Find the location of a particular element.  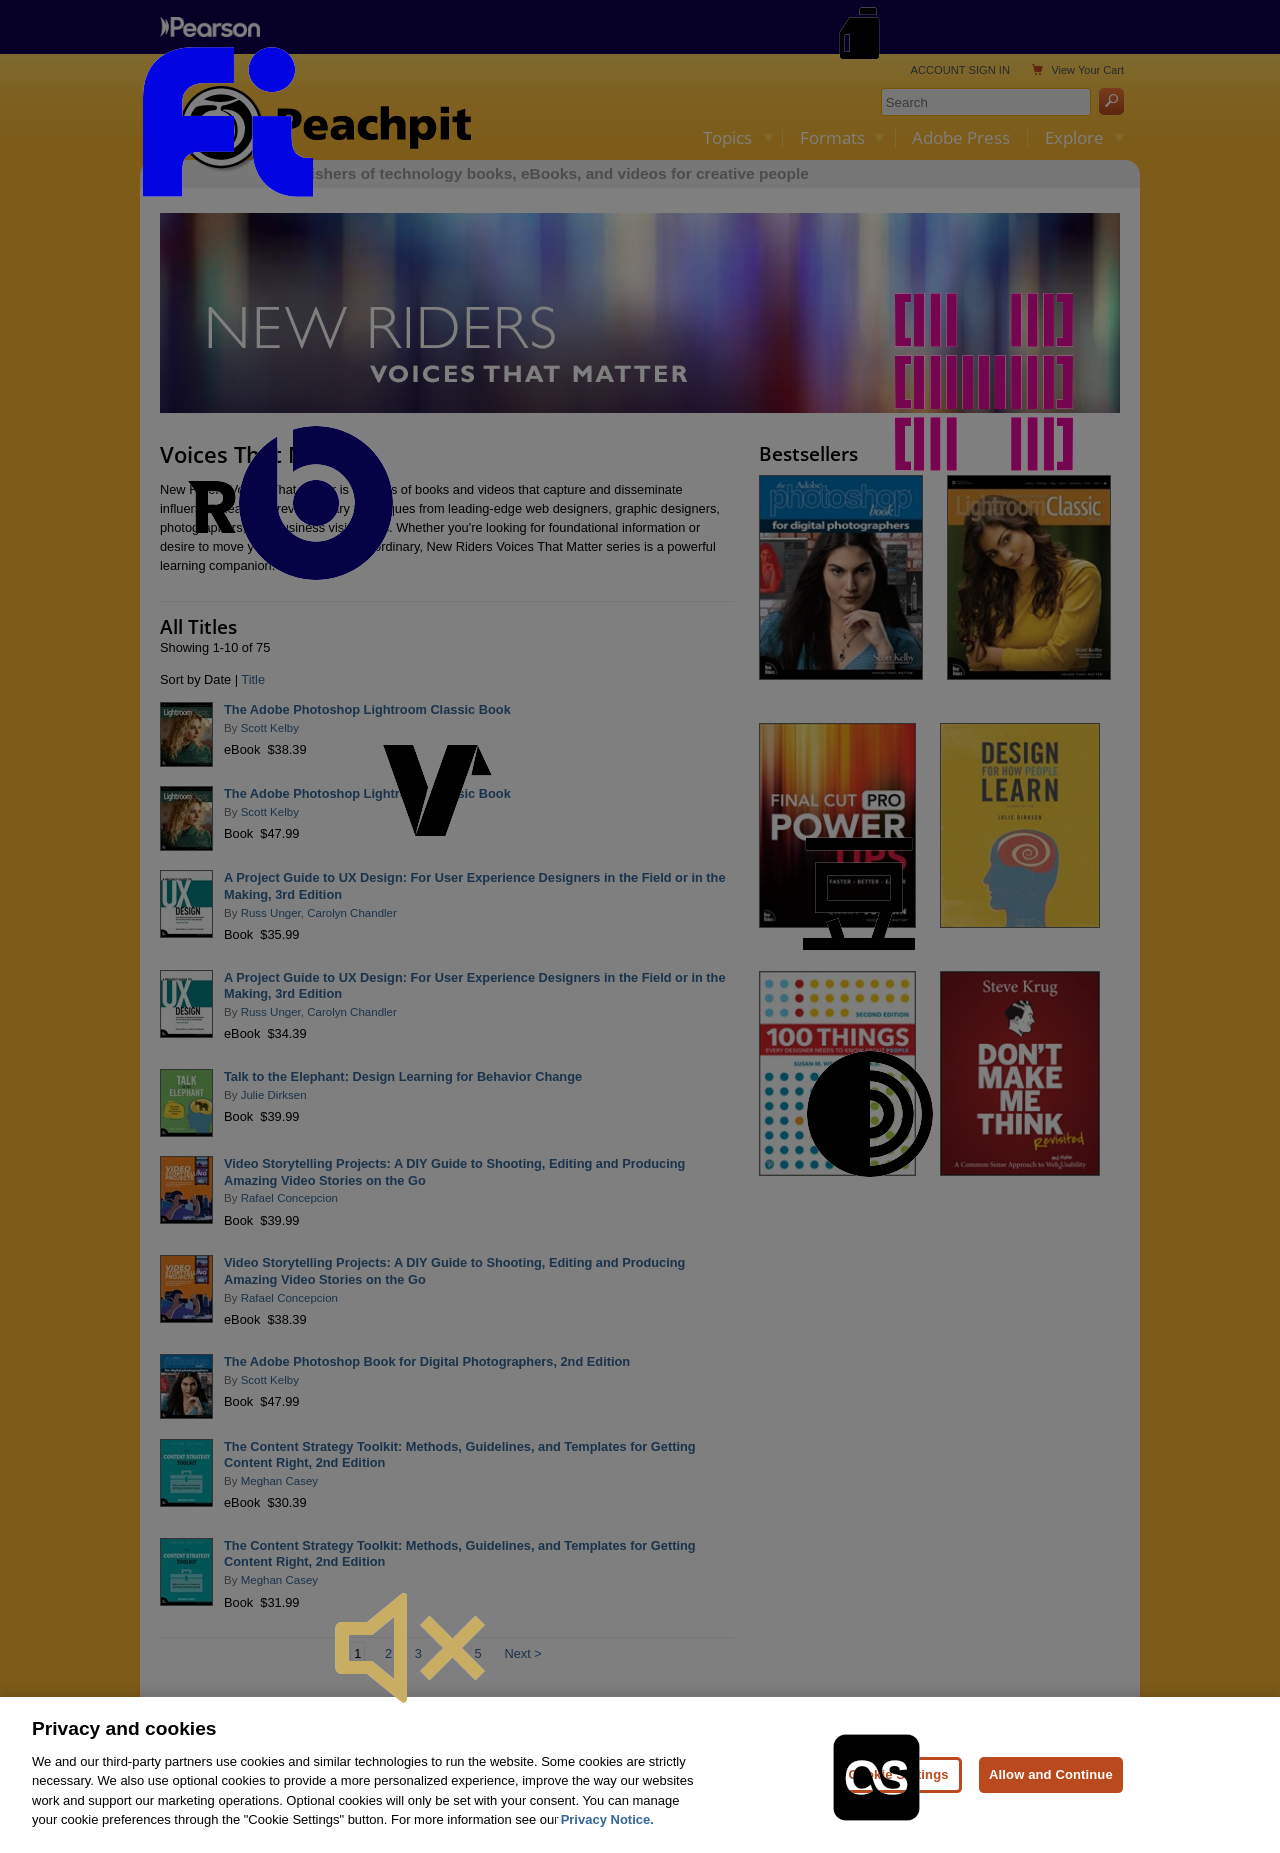

fi bank app logo is located at coordinates (228, 122).